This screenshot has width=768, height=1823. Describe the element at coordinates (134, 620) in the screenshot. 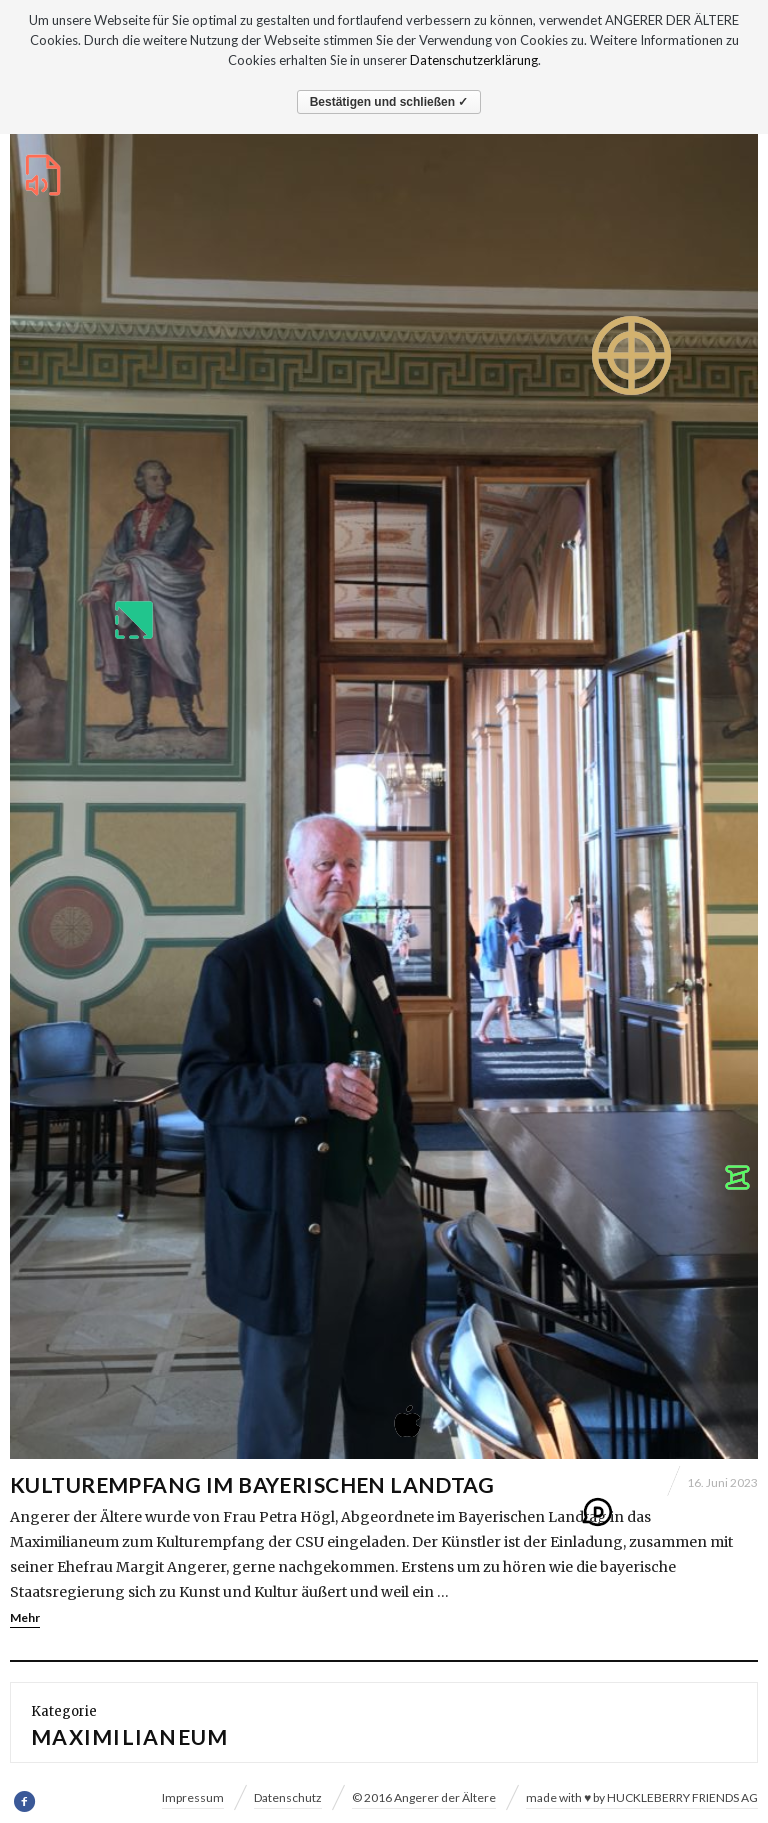

I see `invert current selection` at that location.